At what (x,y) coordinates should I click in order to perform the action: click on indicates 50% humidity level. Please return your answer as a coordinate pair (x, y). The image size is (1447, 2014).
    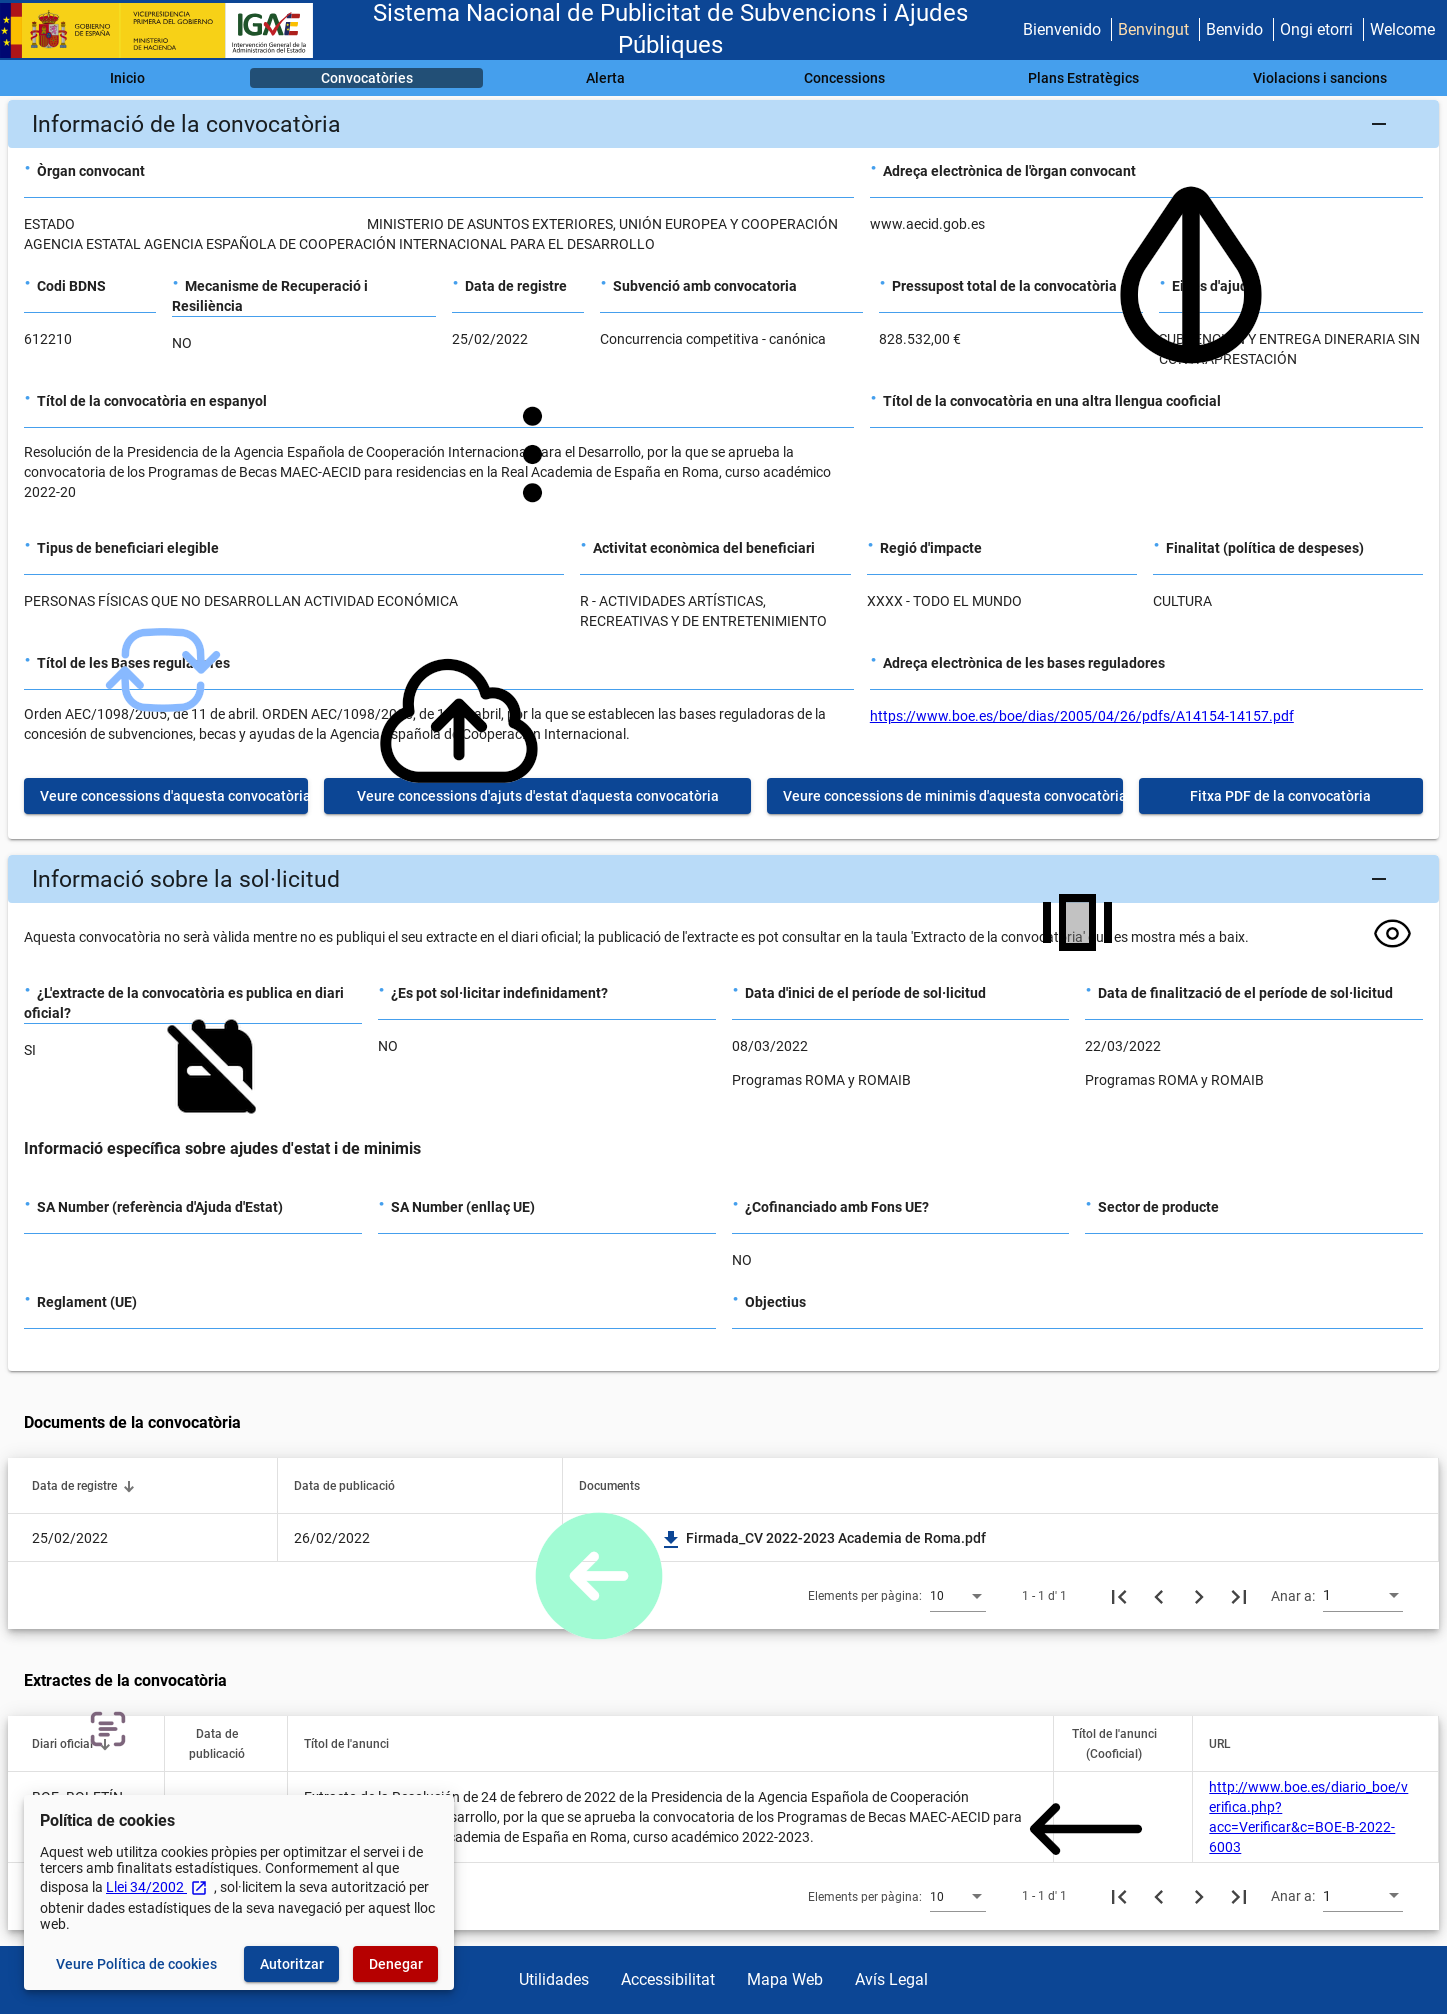
    Looking at the image, I should click on (1191, 275).